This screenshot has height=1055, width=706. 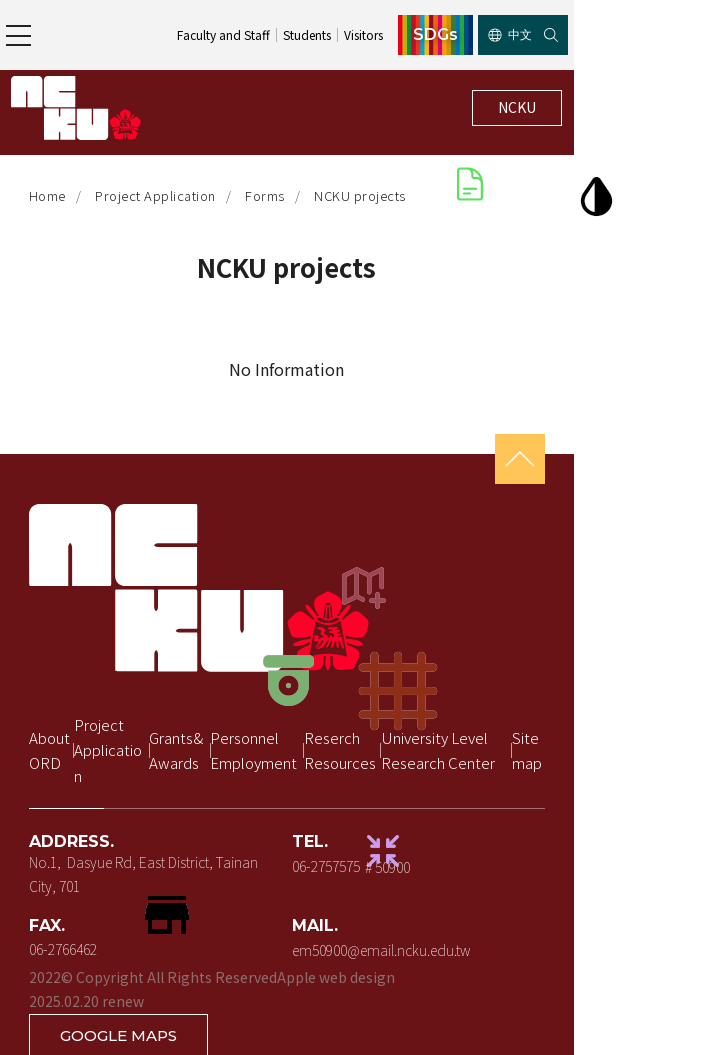 What do you see at coordinates (398, 691) in the screenshot?
I see `view items in grid layout` at bounding box center [398, 691].